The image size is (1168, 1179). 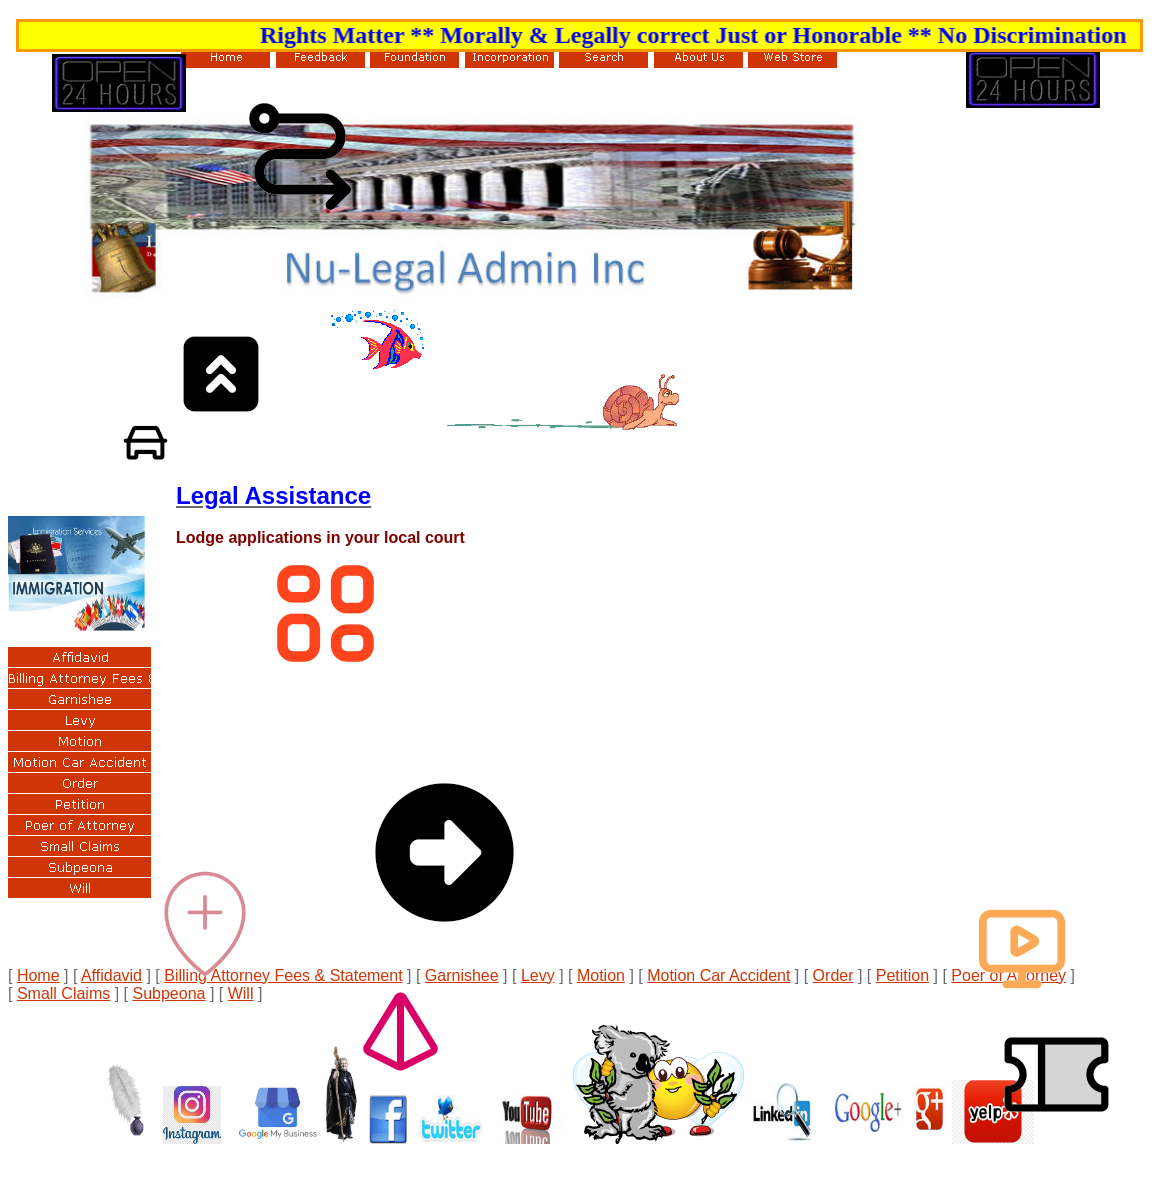 I want to click on add a new location pin, so click(x=205, y=924).